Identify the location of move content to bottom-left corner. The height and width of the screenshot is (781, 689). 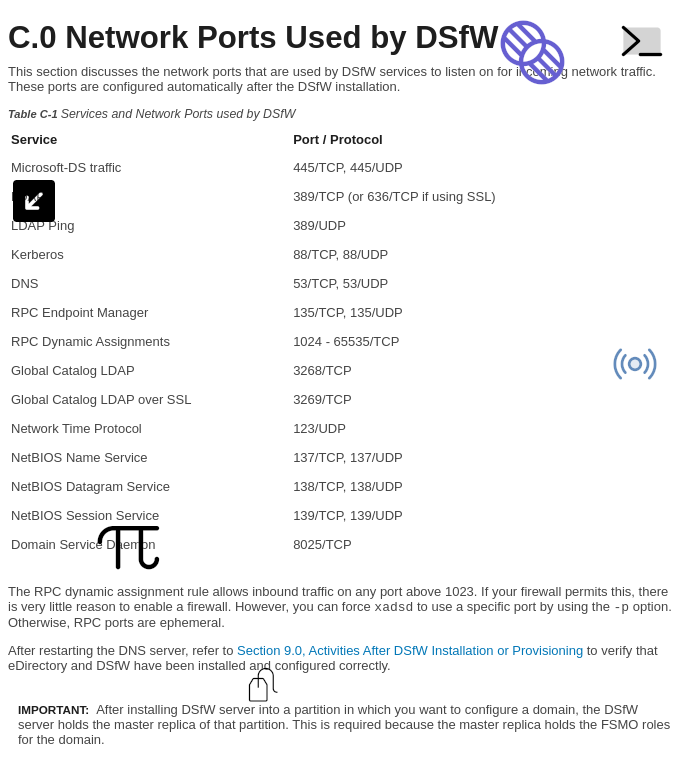
(34, 201).